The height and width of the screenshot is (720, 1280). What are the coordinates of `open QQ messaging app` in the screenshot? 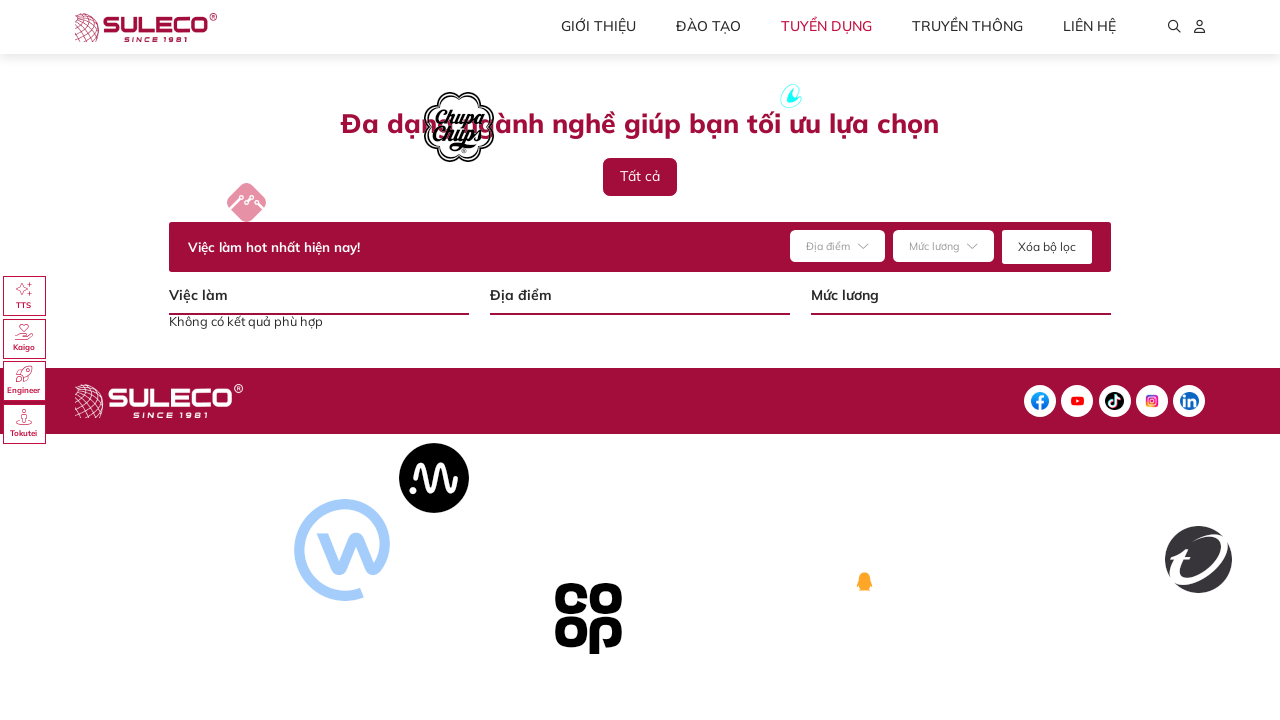 It's located at (864, 581).